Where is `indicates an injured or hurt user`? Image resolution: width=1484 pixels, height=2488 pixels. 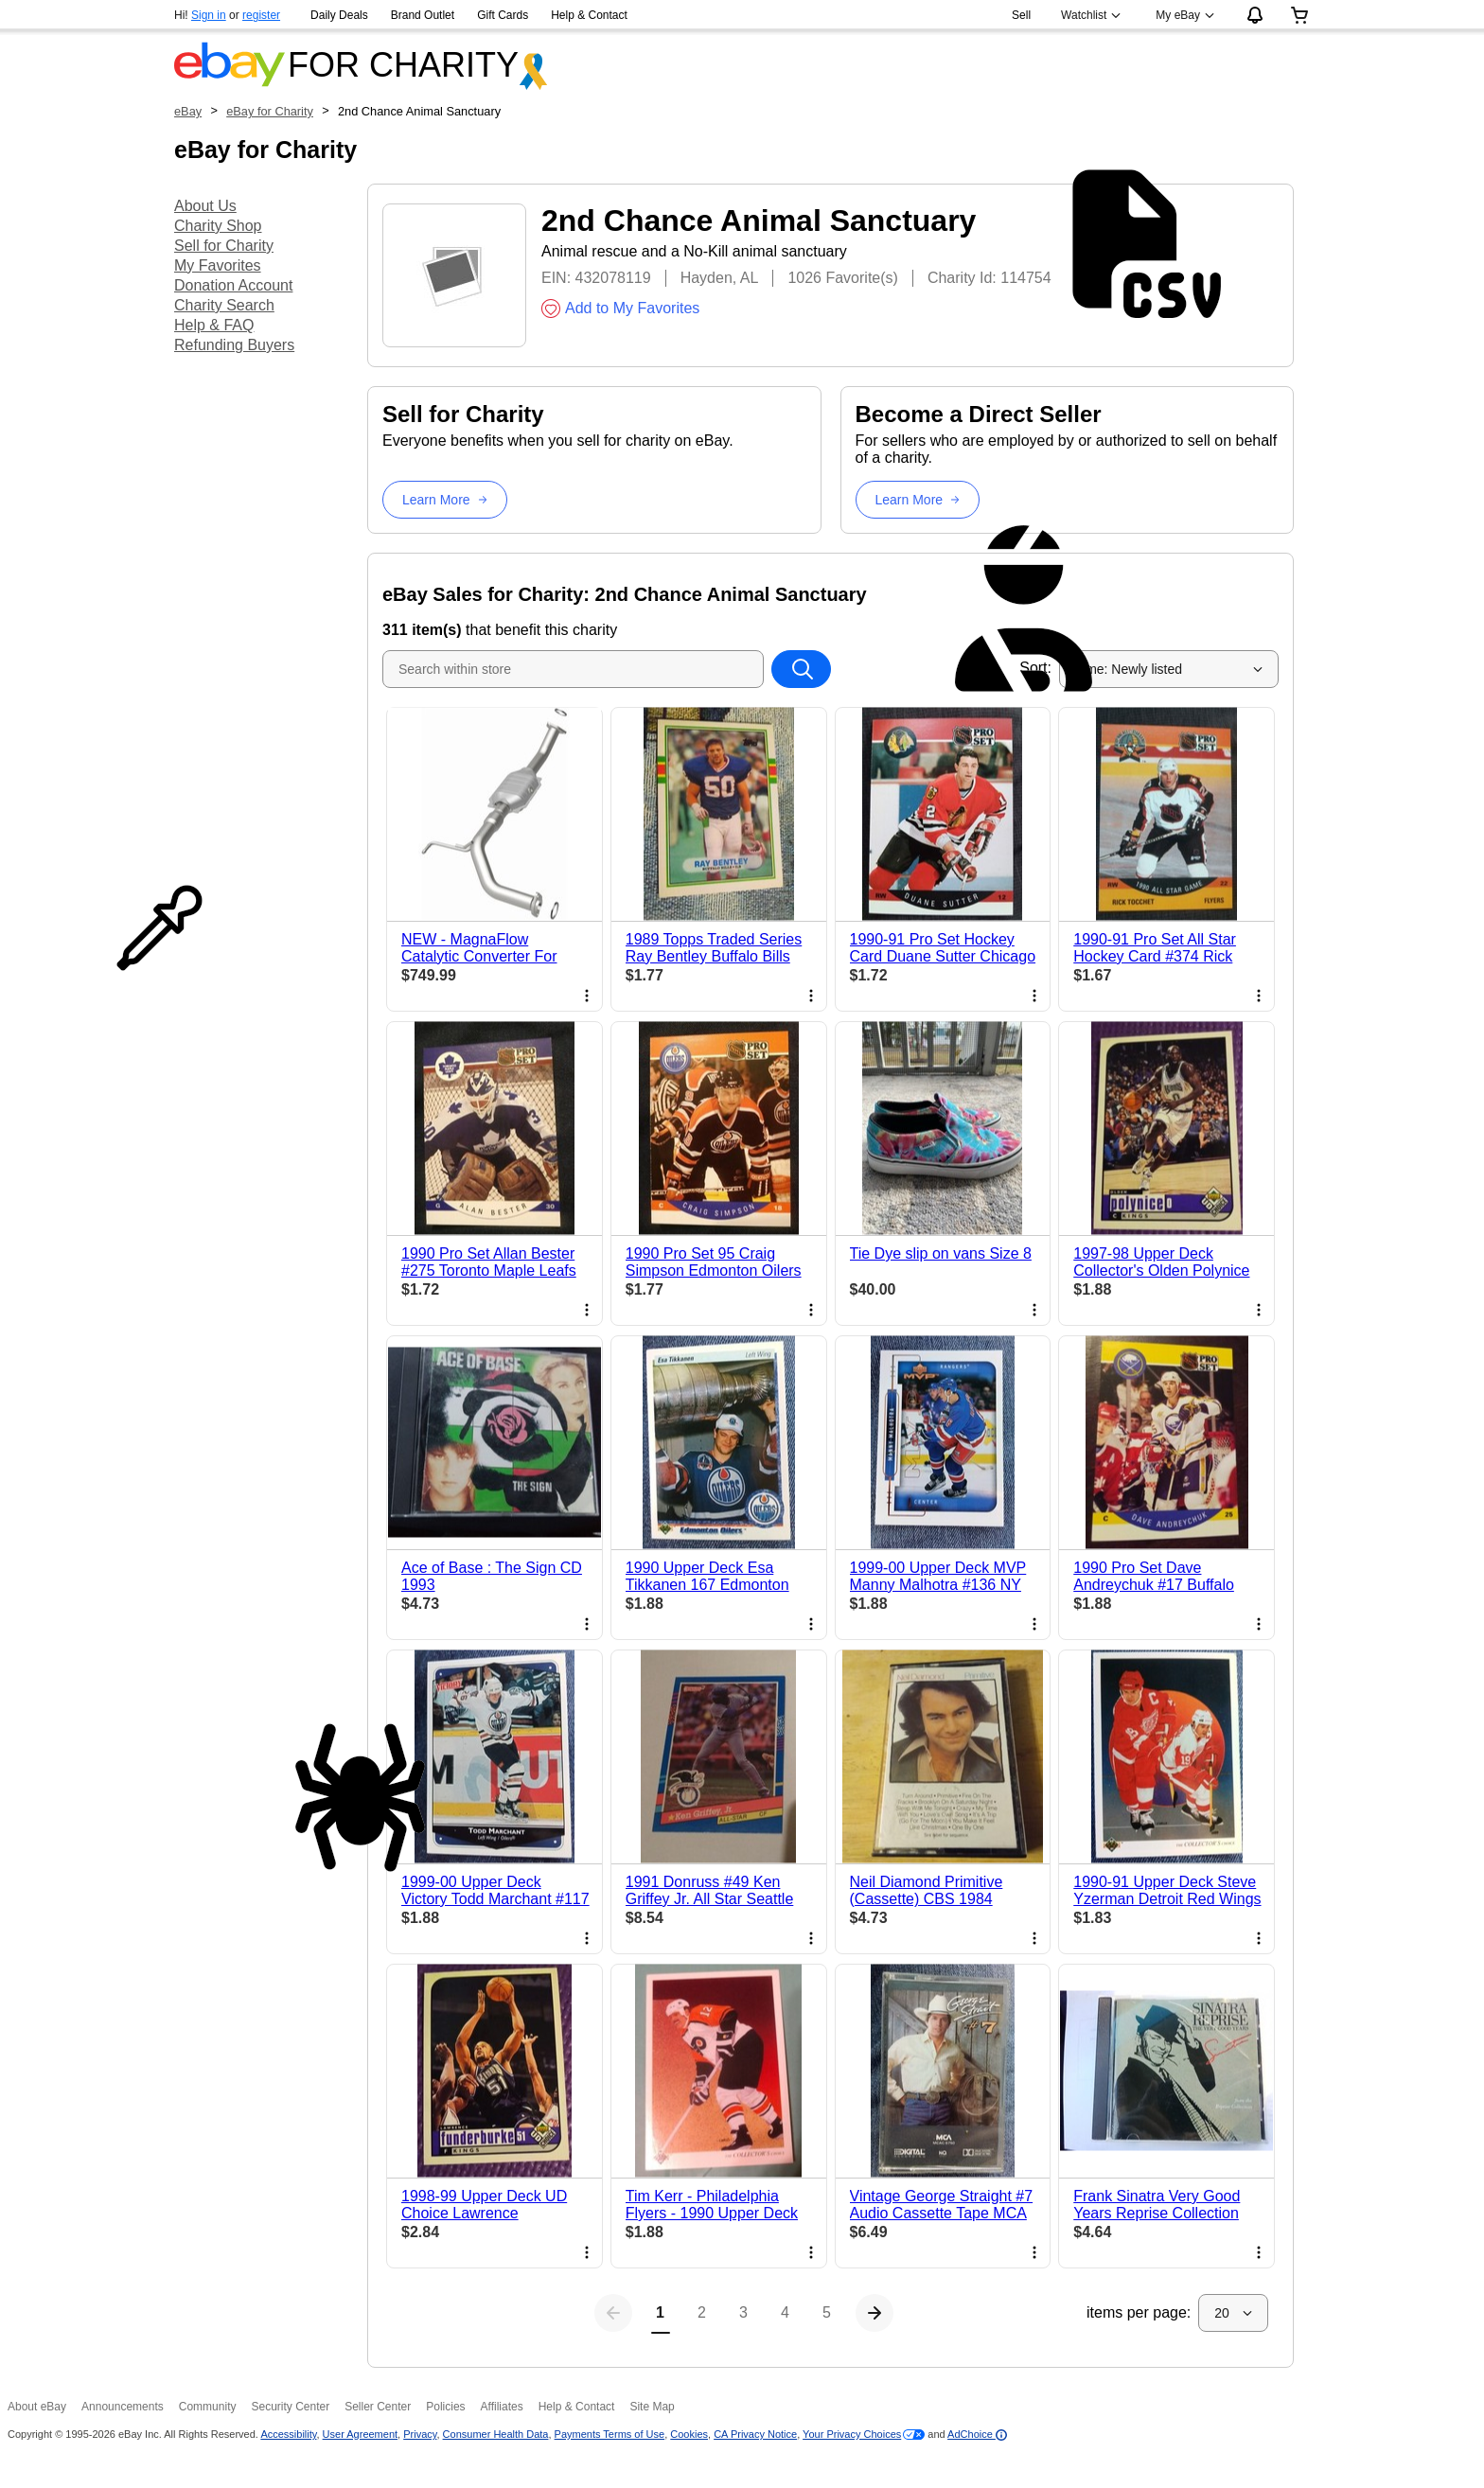 indicates an injured or hurt user is located at coordinates (1023, 607).